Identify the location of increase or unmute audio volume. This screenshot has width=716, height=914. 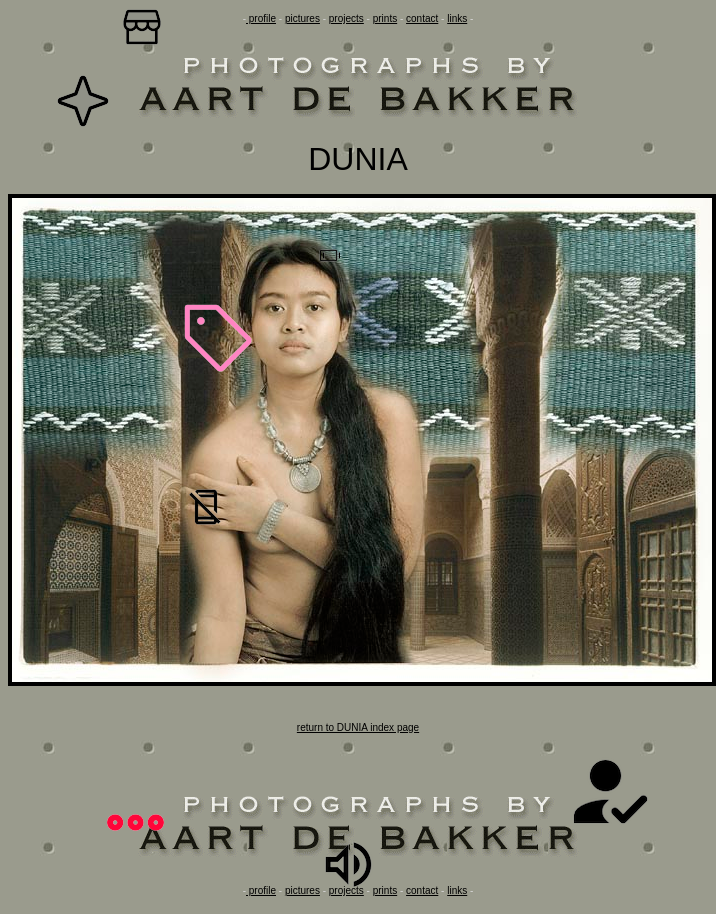
(348, 864).